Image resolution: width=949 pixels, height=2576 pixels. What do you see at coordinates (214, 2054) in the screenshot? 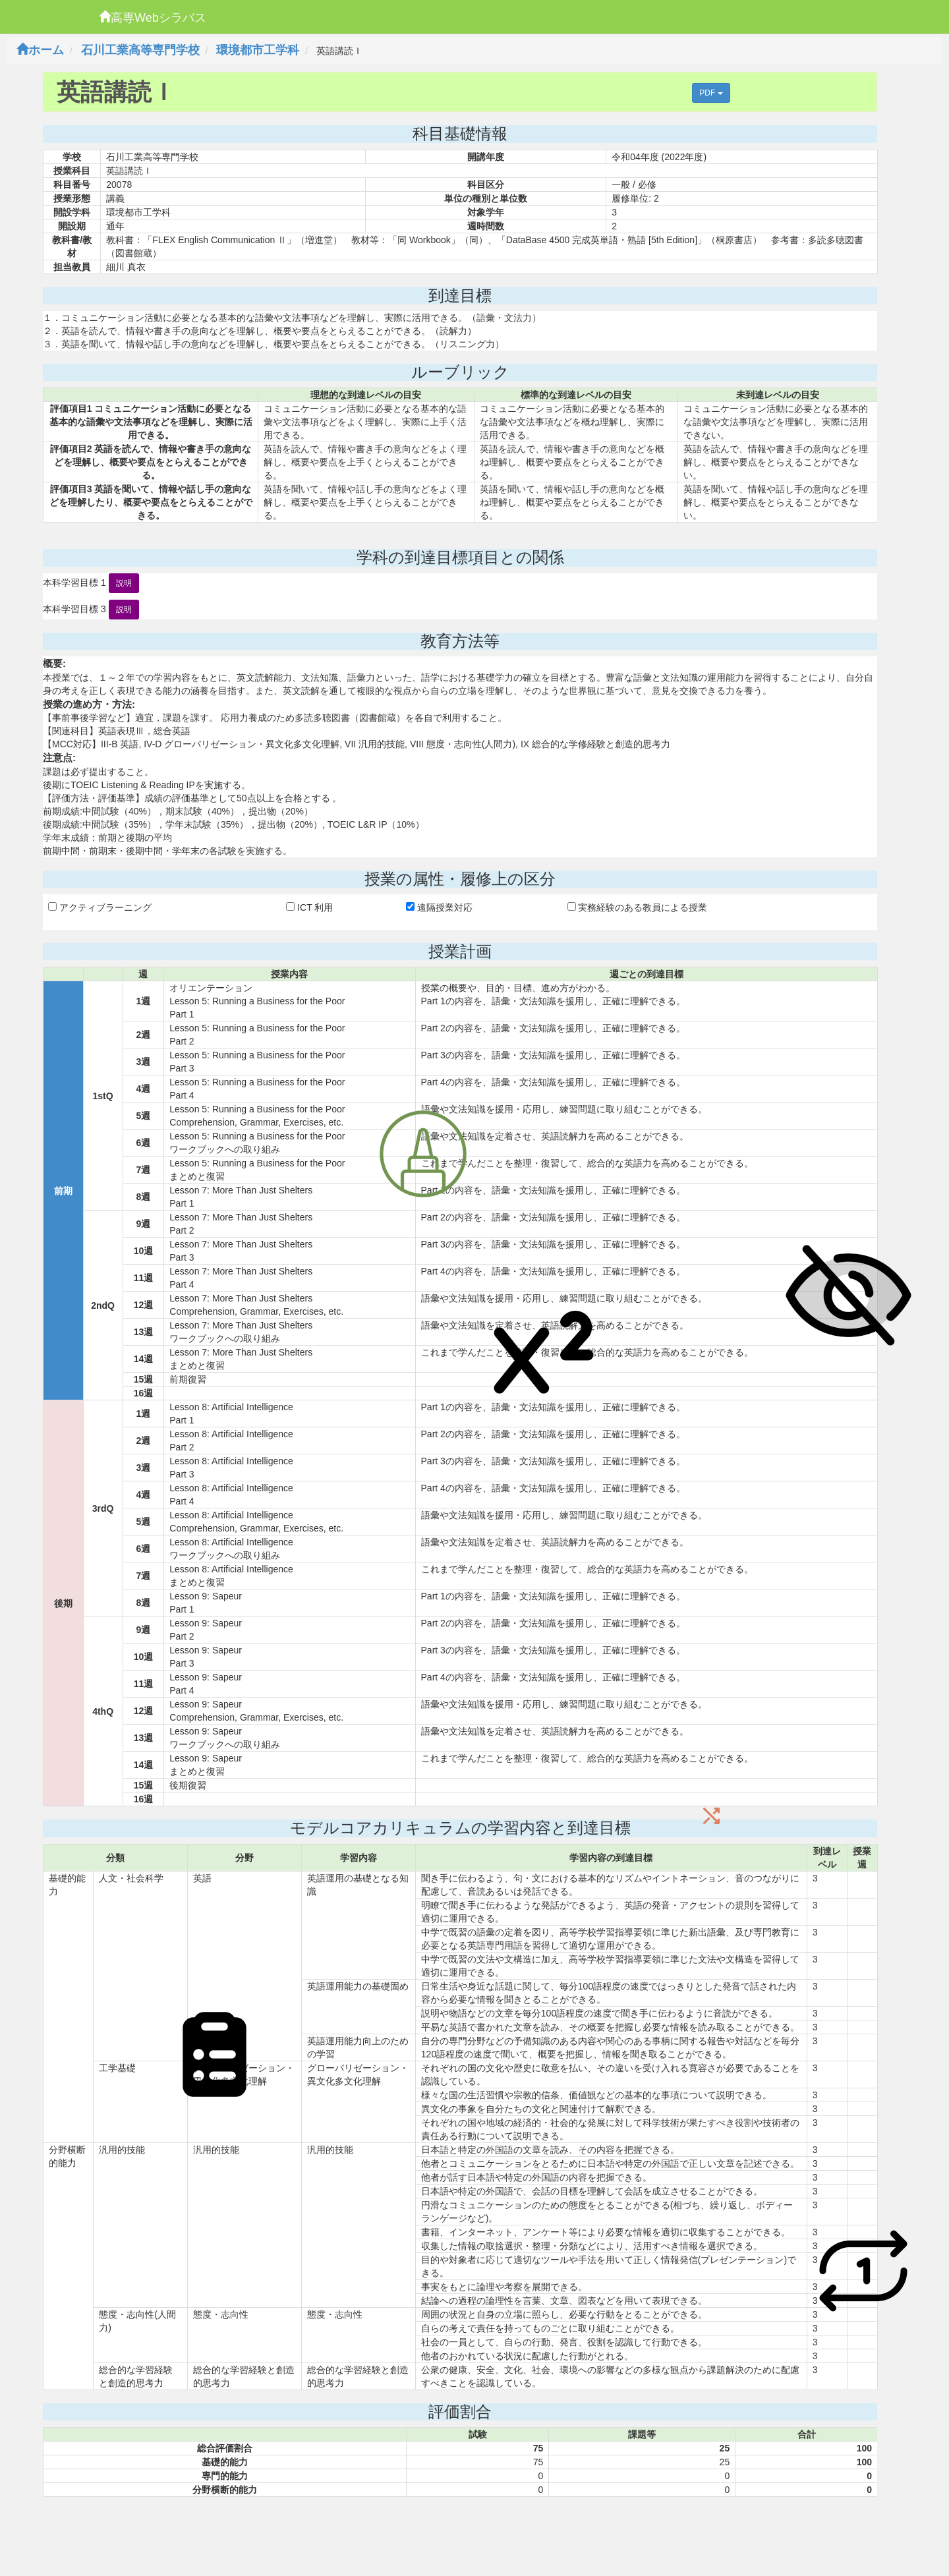
I see `view checklist or task list` at bounding box center [214, 2054].